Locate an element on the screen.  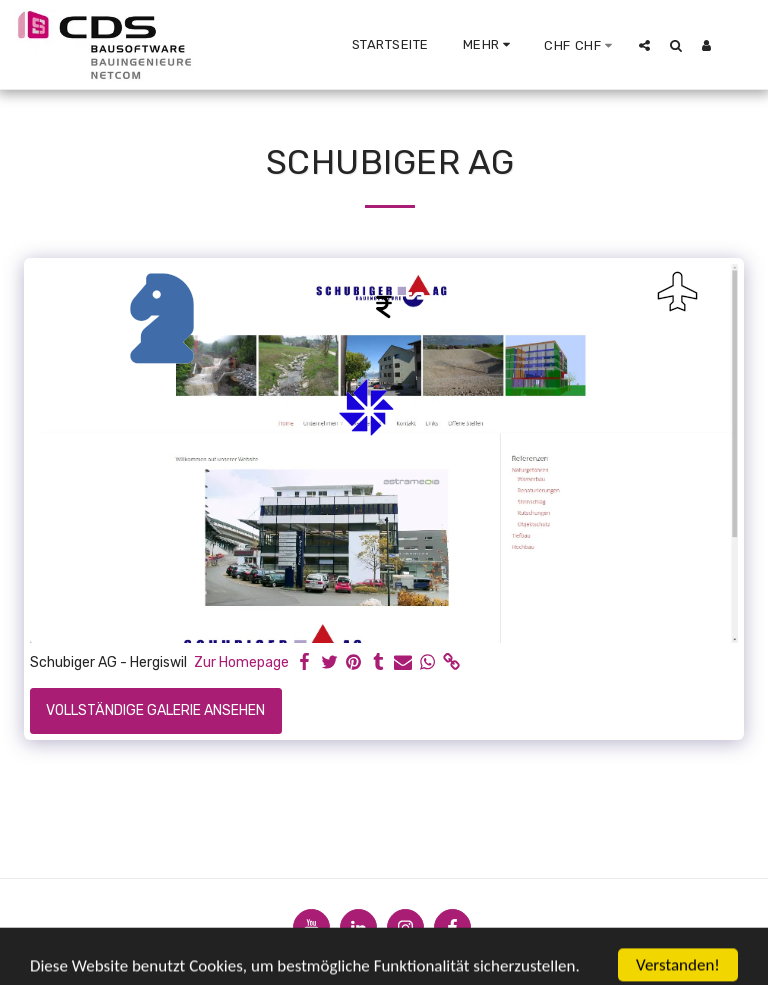
enable airplane mode is located at coordinates (677, 291).